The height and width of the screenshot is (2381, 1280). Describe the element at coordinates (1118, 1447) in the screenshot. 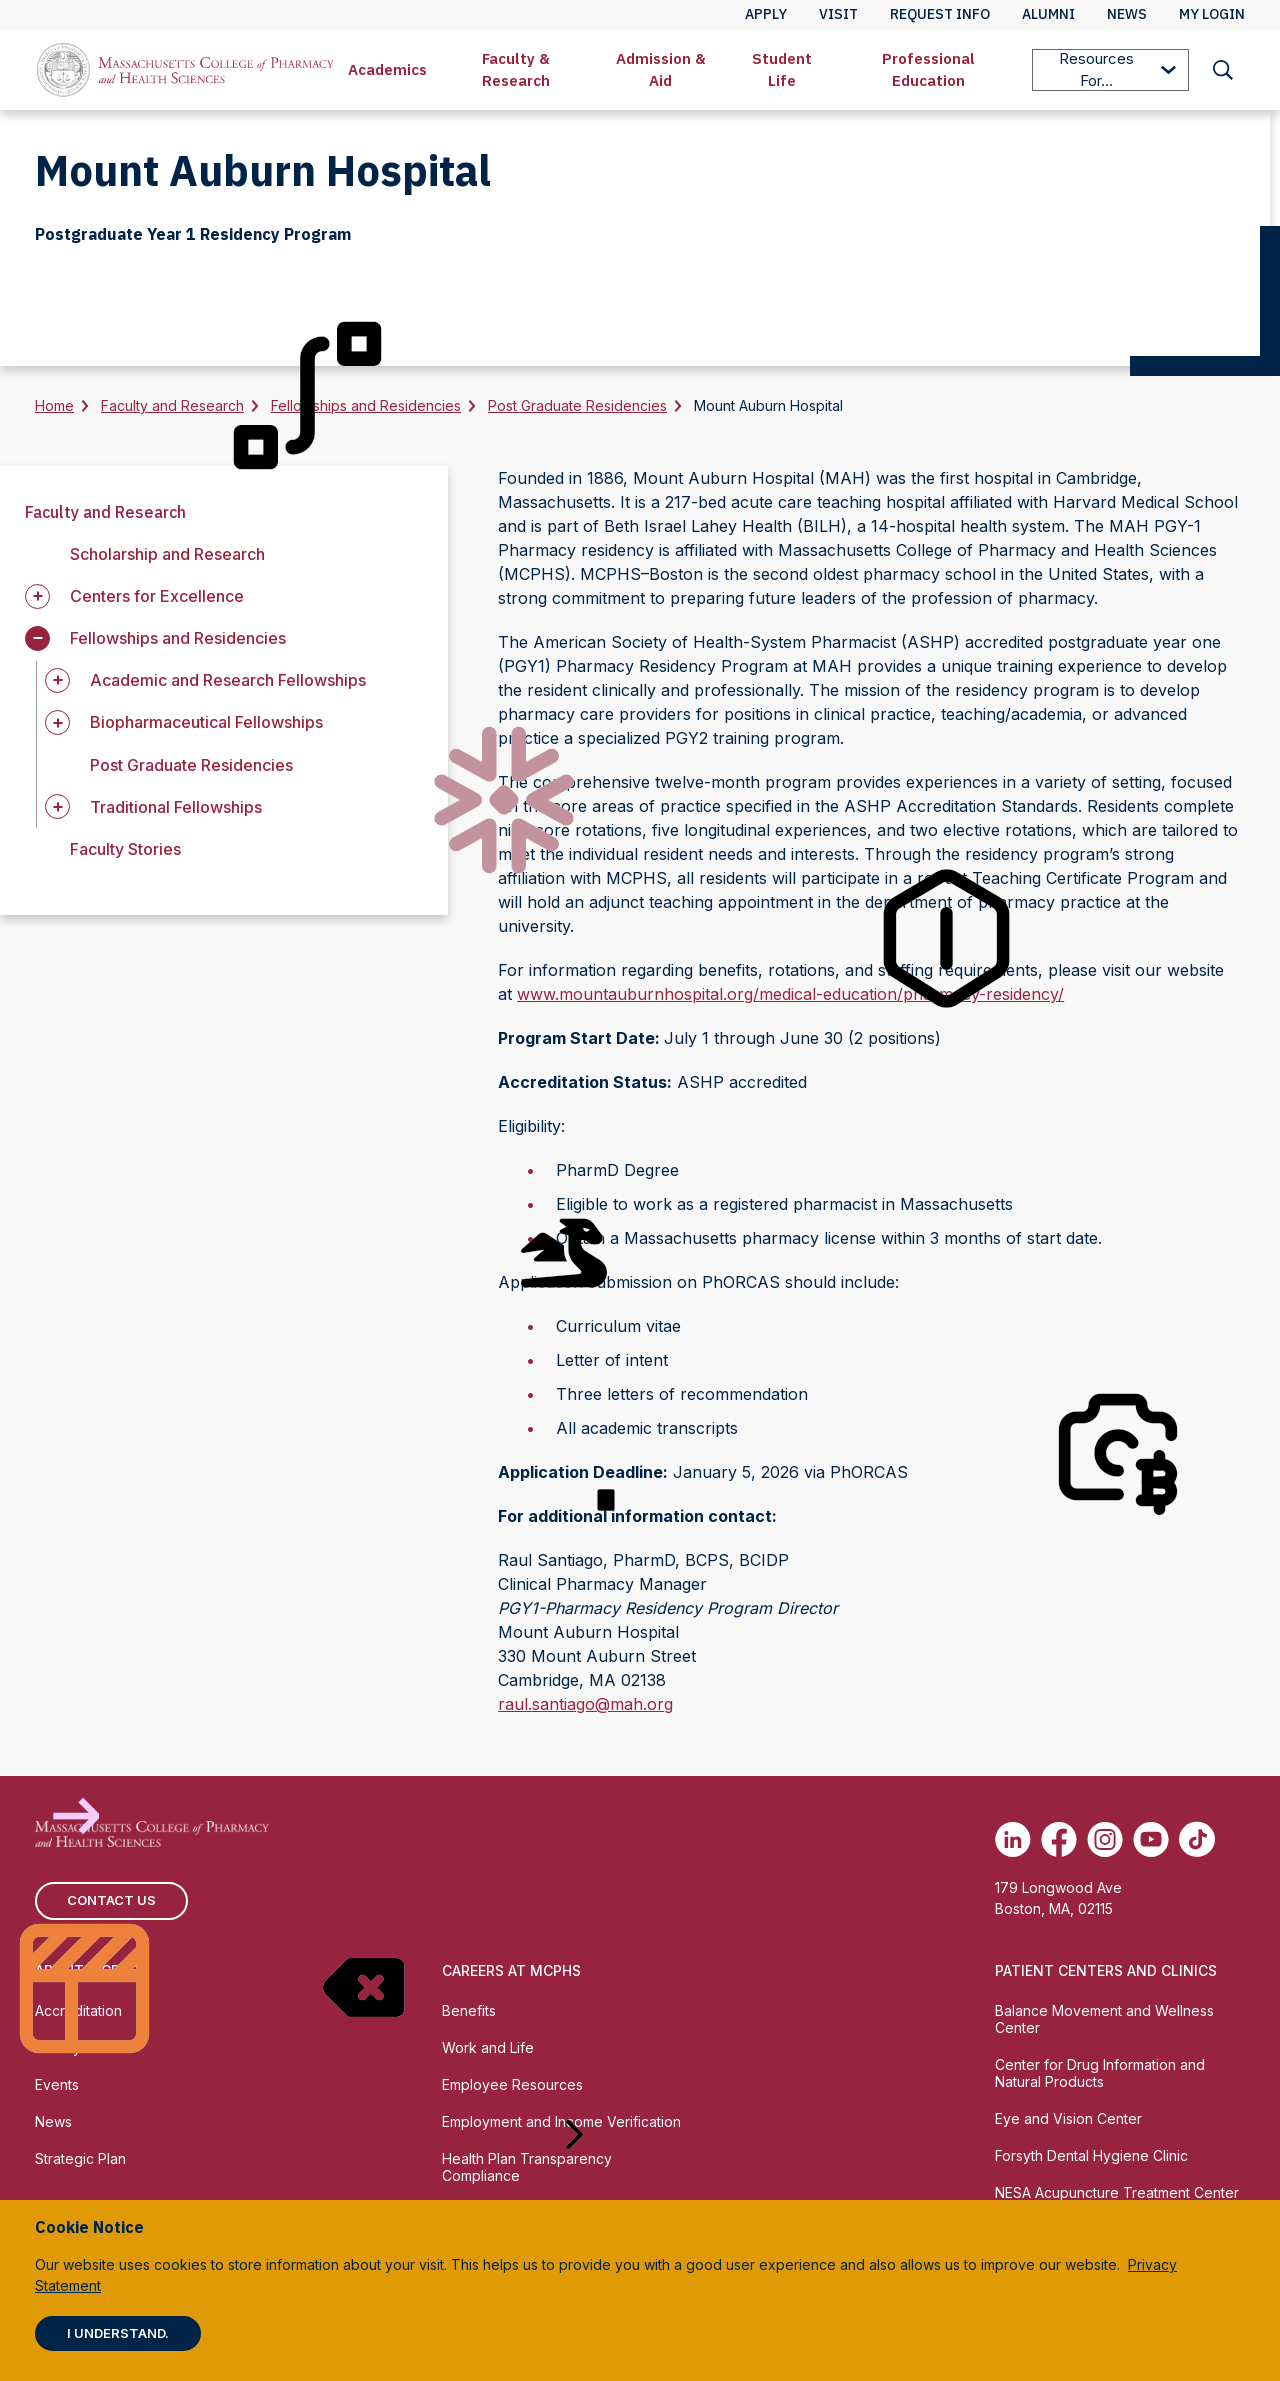

I see `capture or scan bitcoin QR codes` at that location.